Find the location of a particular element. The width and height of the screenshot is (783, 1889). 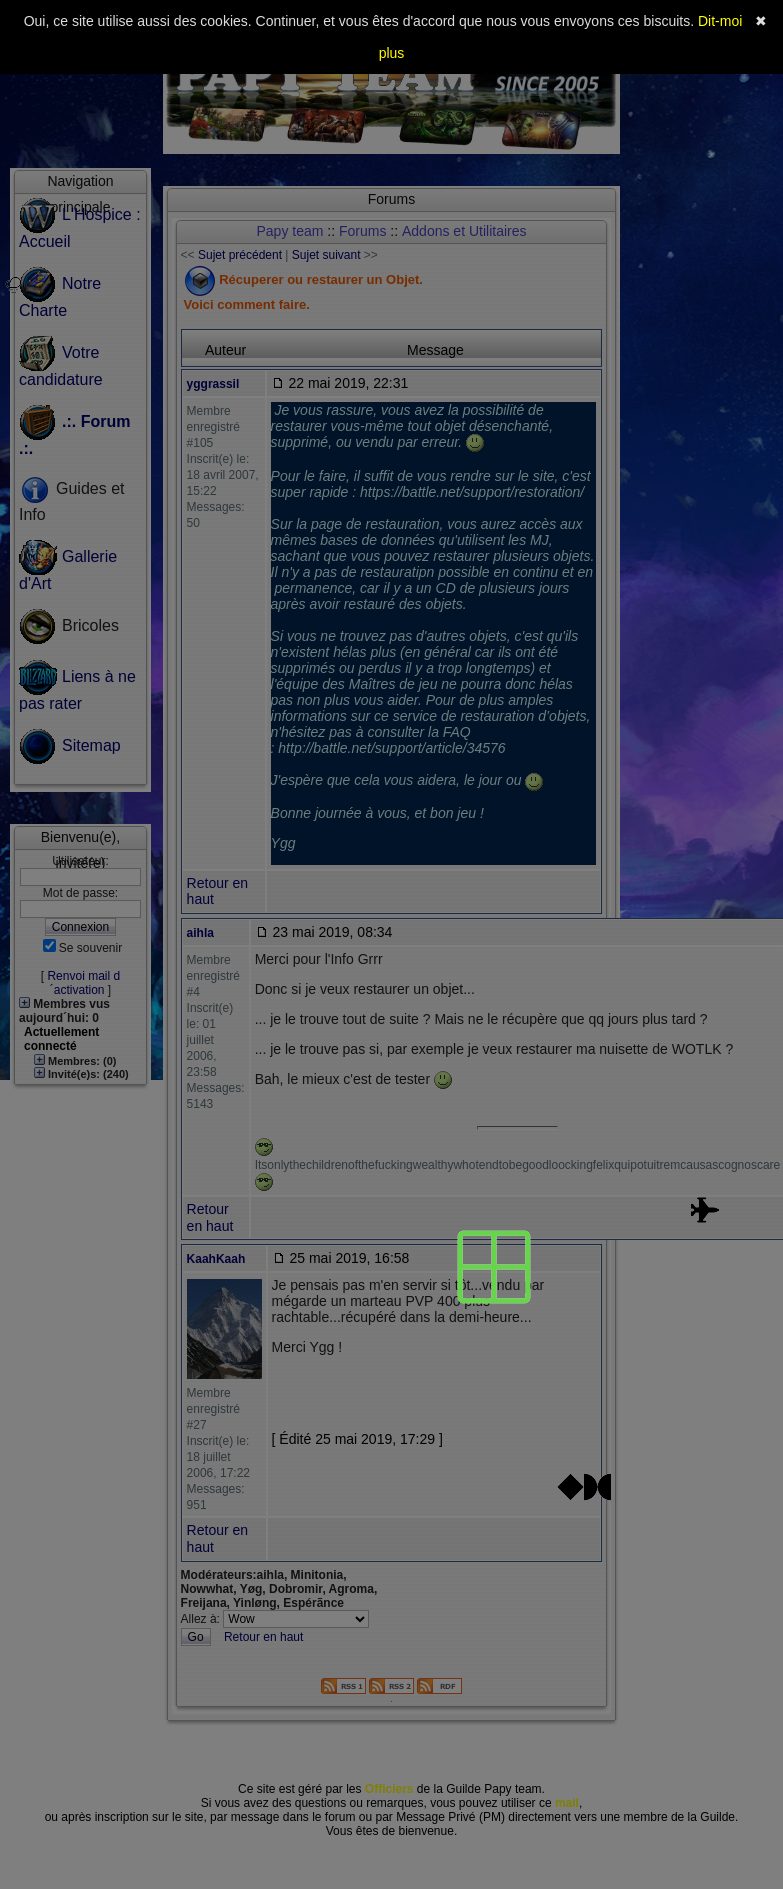

42 school / 42 group logo is located at coordinates (584, 1487).